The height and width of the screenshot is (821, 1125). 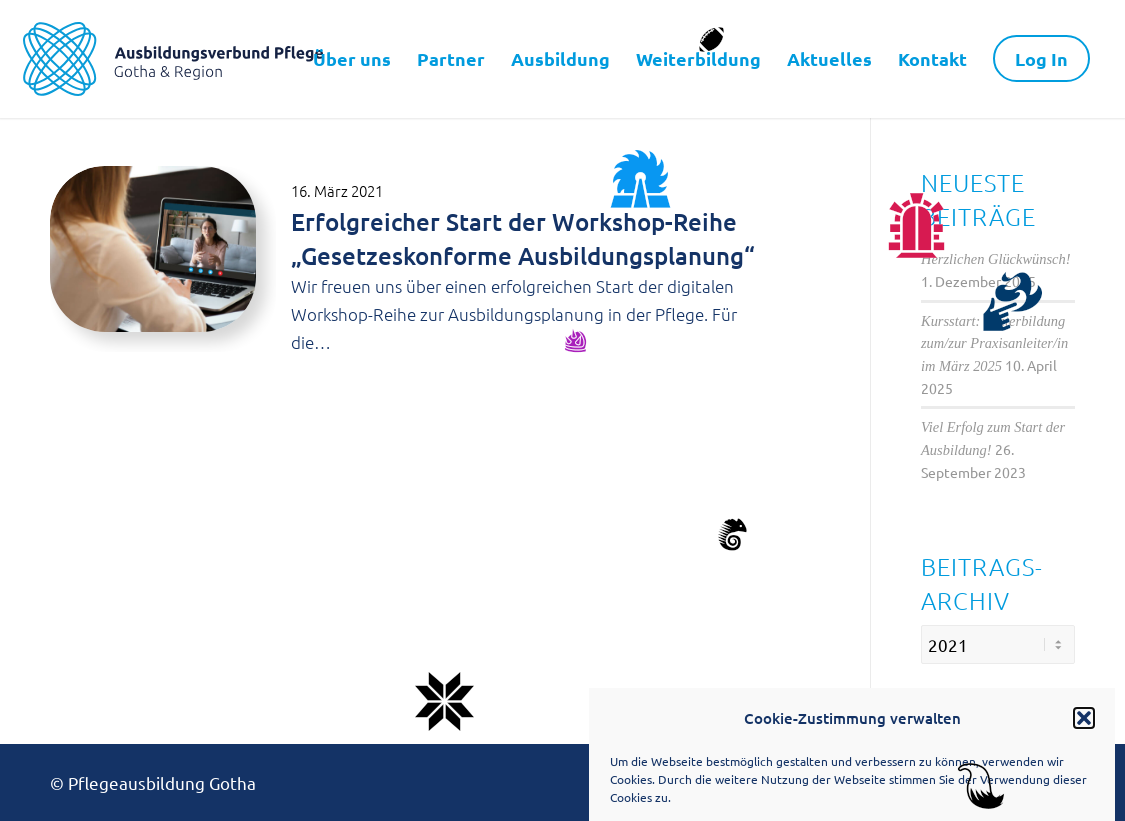 I want to click on view american football games or scores, so click(x=711, y=39).